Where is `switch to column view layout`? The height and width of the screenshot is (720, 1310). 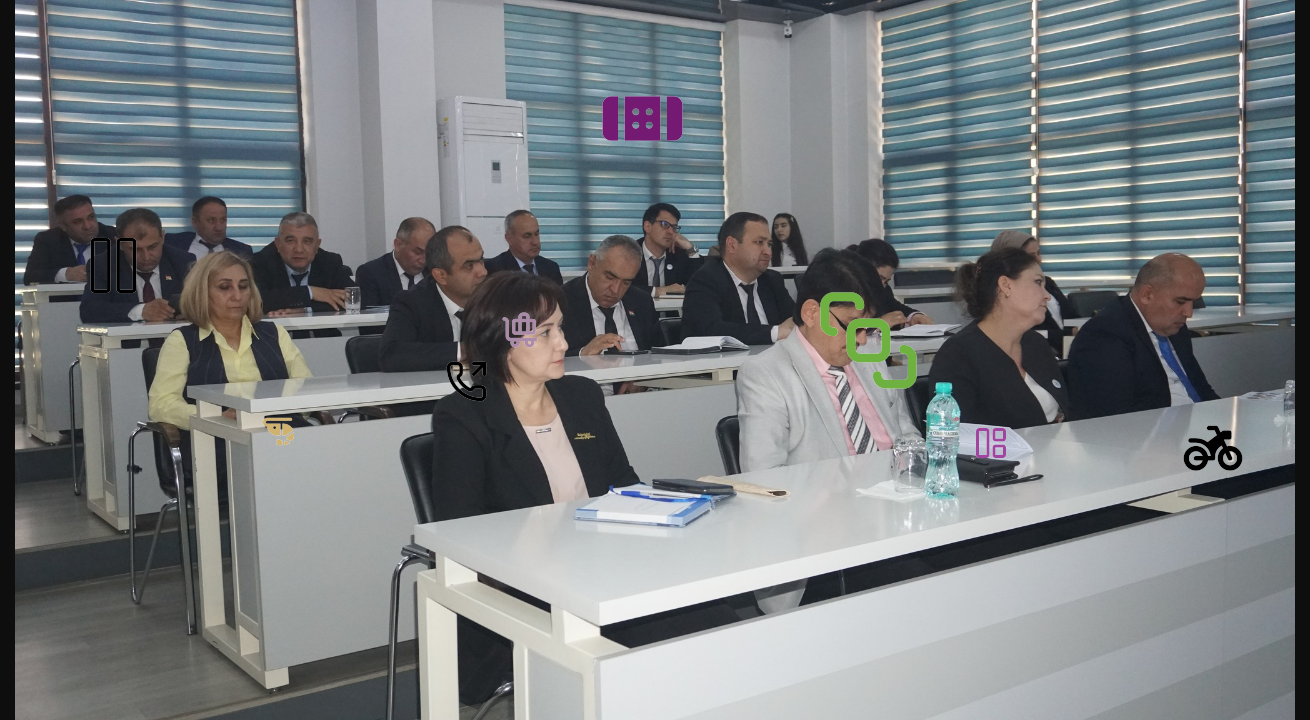 switch to column view layout is located at coordinates (113, 265).